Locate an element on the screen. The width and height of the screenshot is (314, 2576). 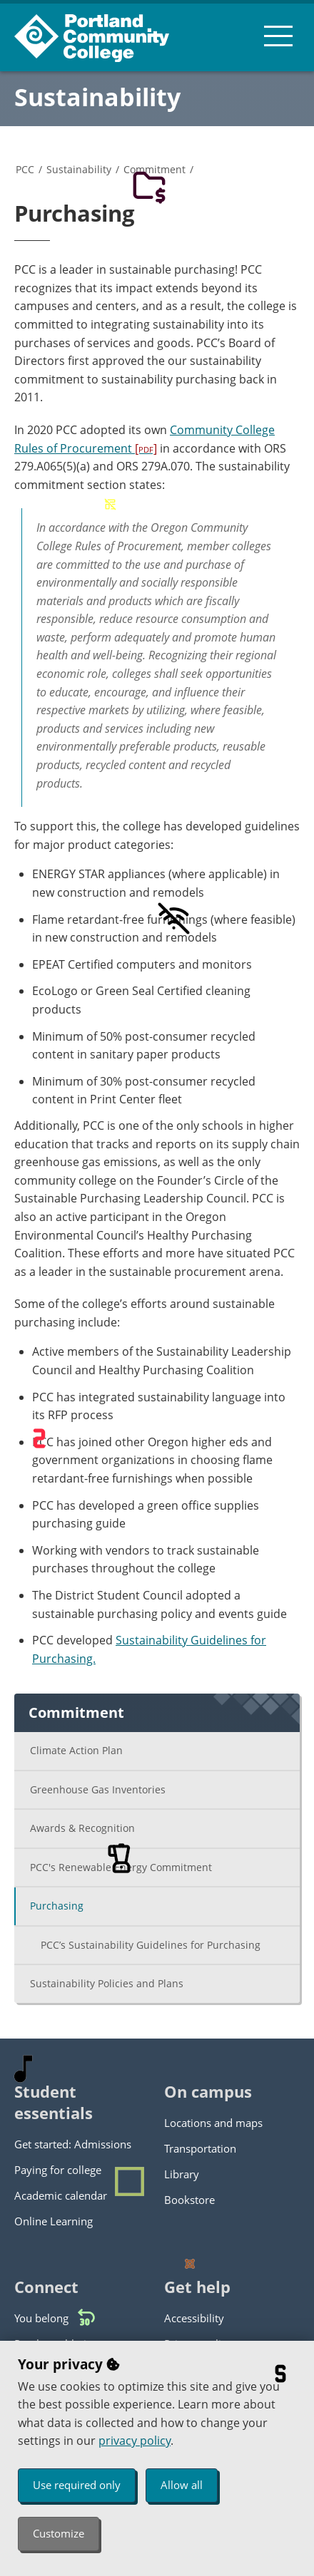
access financial documents folder is located at coordinates (149, 186).